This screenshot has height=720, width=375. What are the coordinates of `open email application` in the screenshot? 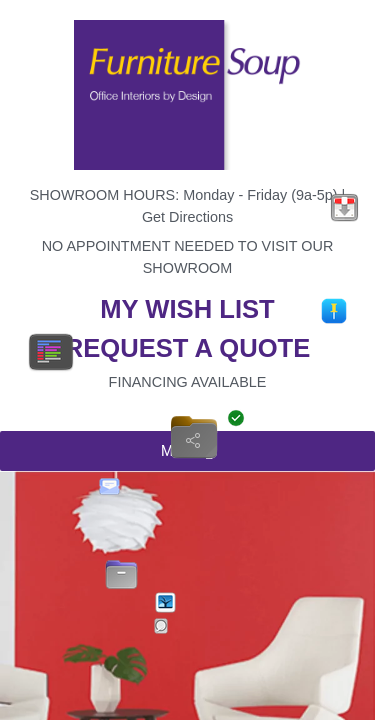 It's located at (109, 486).